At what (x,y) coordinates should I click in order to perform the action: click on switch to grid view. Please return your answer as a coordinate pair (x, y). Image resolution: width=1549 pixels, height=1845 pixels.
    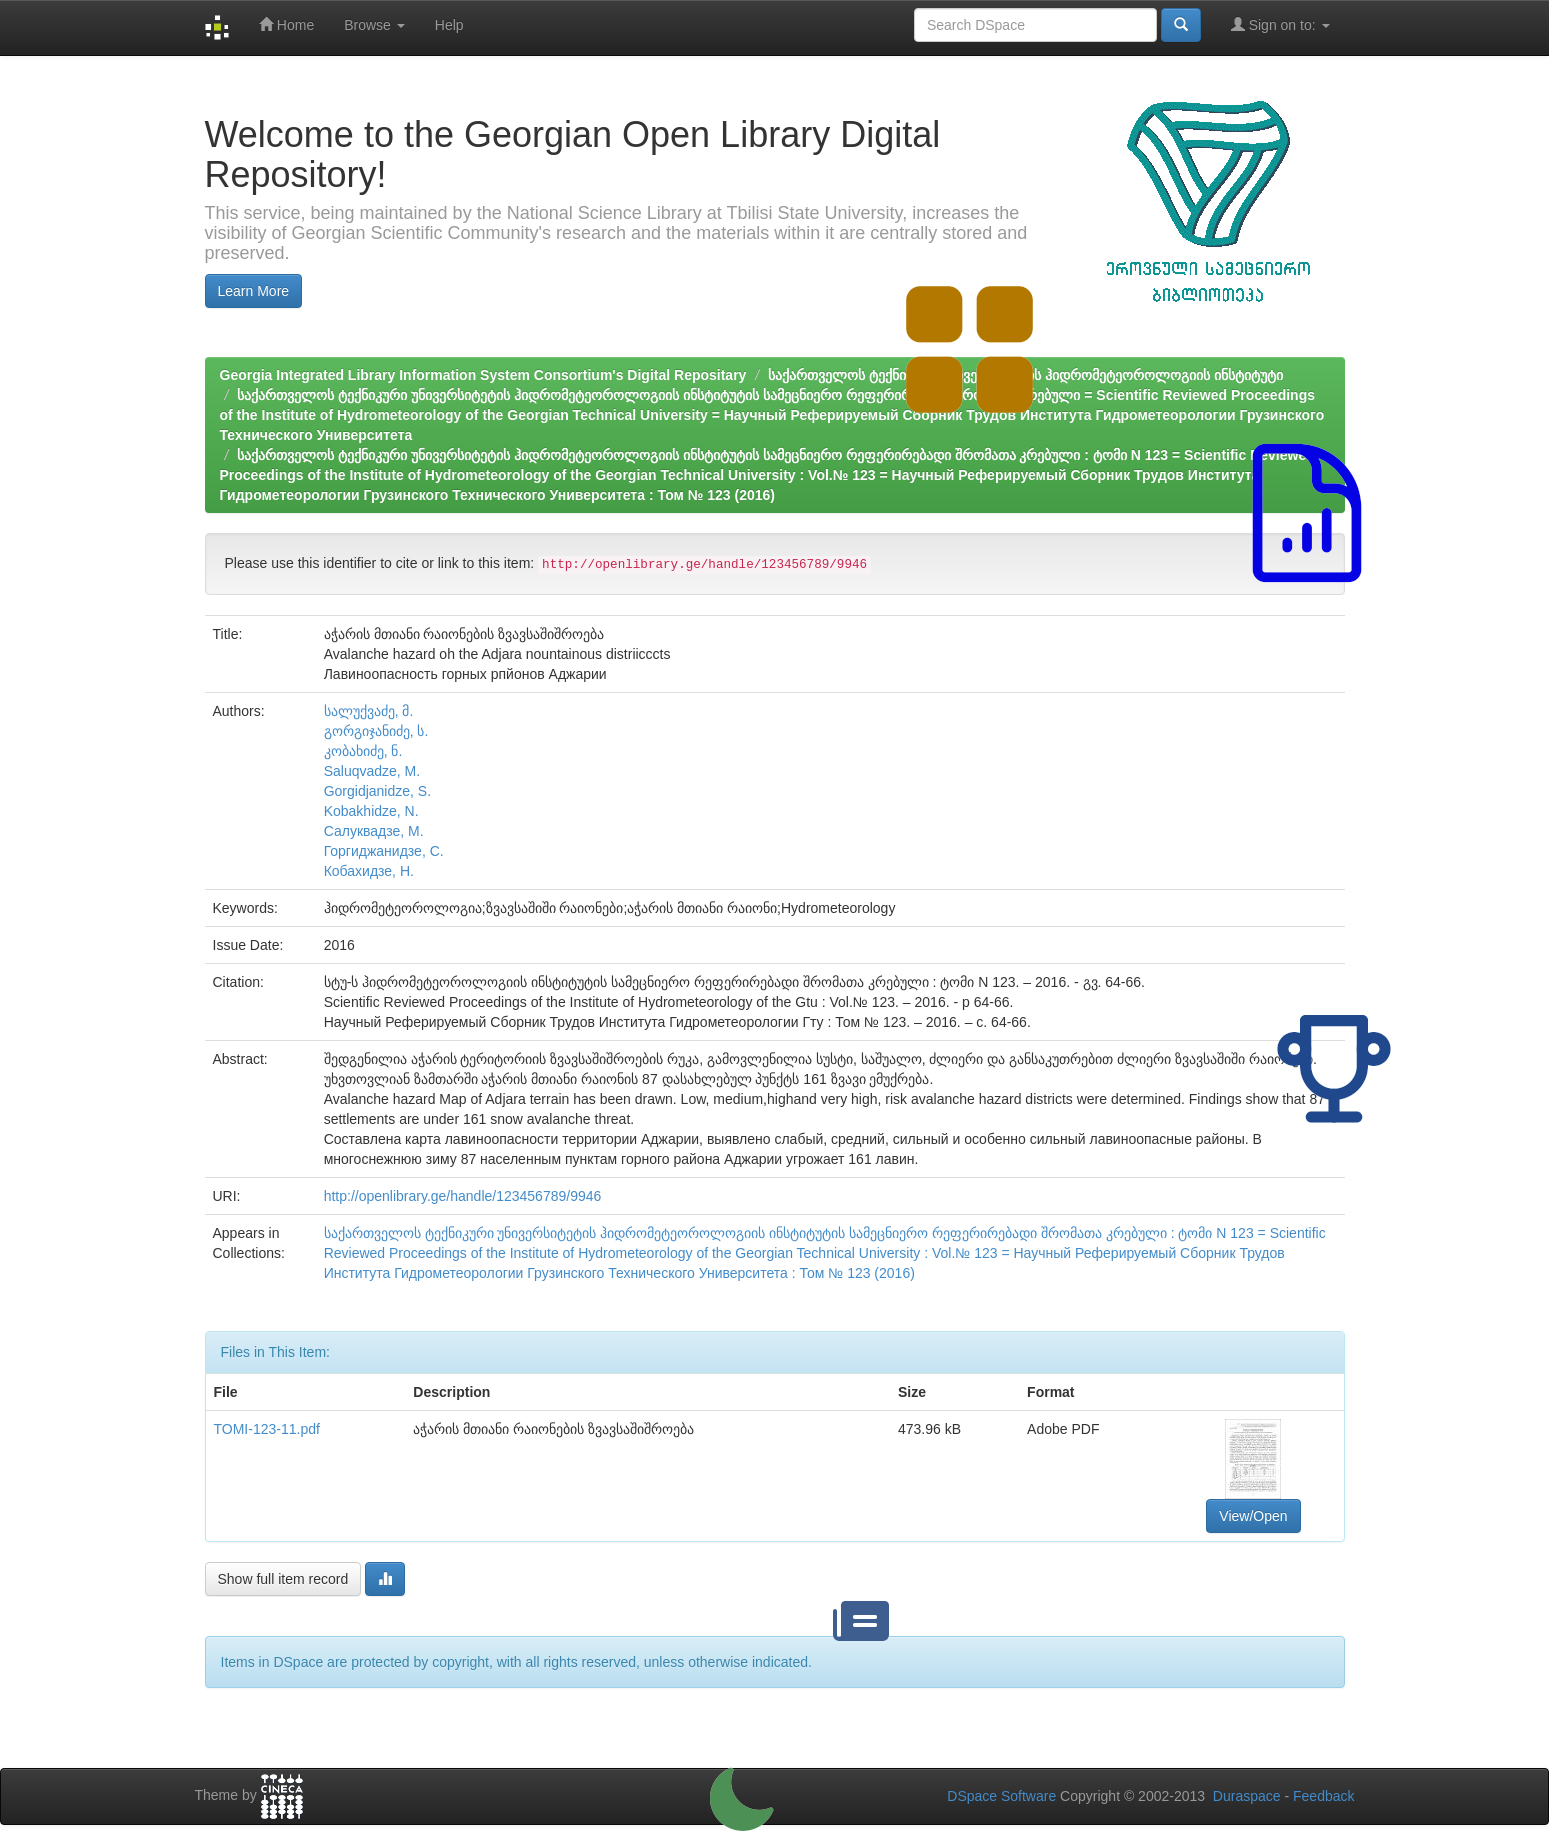
    Looking at the image, I should click on (969, 349).